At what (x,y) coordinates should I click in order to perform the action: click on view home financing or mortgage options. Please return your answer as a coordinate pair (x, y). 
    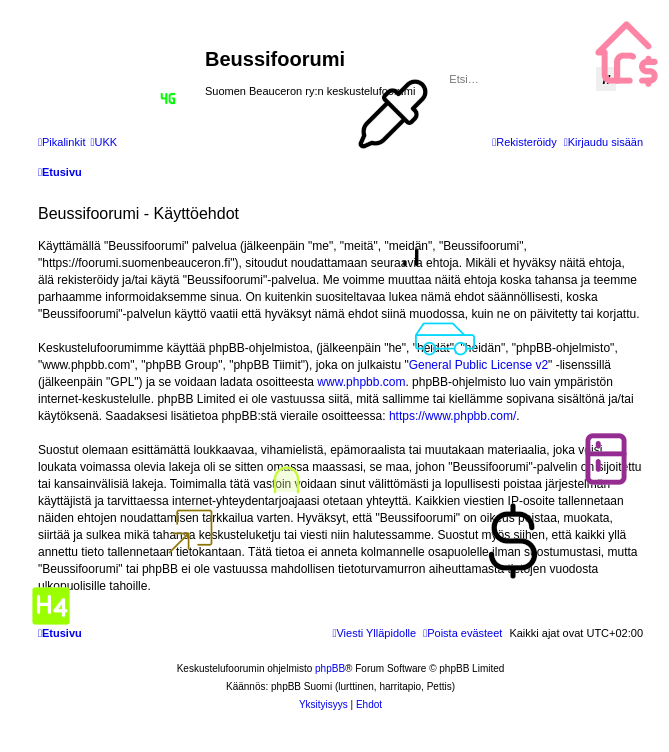
    Looking at the image, I should click on (626, 52).